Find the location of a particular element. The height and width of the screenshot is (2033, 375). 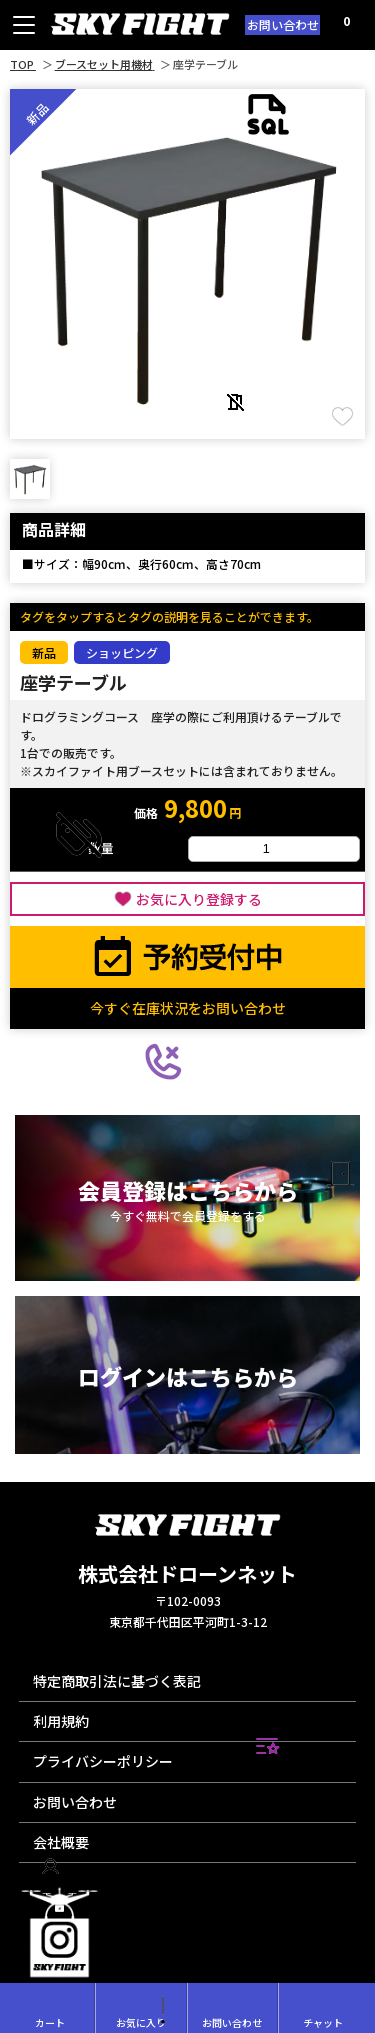

view your profile is located at coordinates (50, 1866).